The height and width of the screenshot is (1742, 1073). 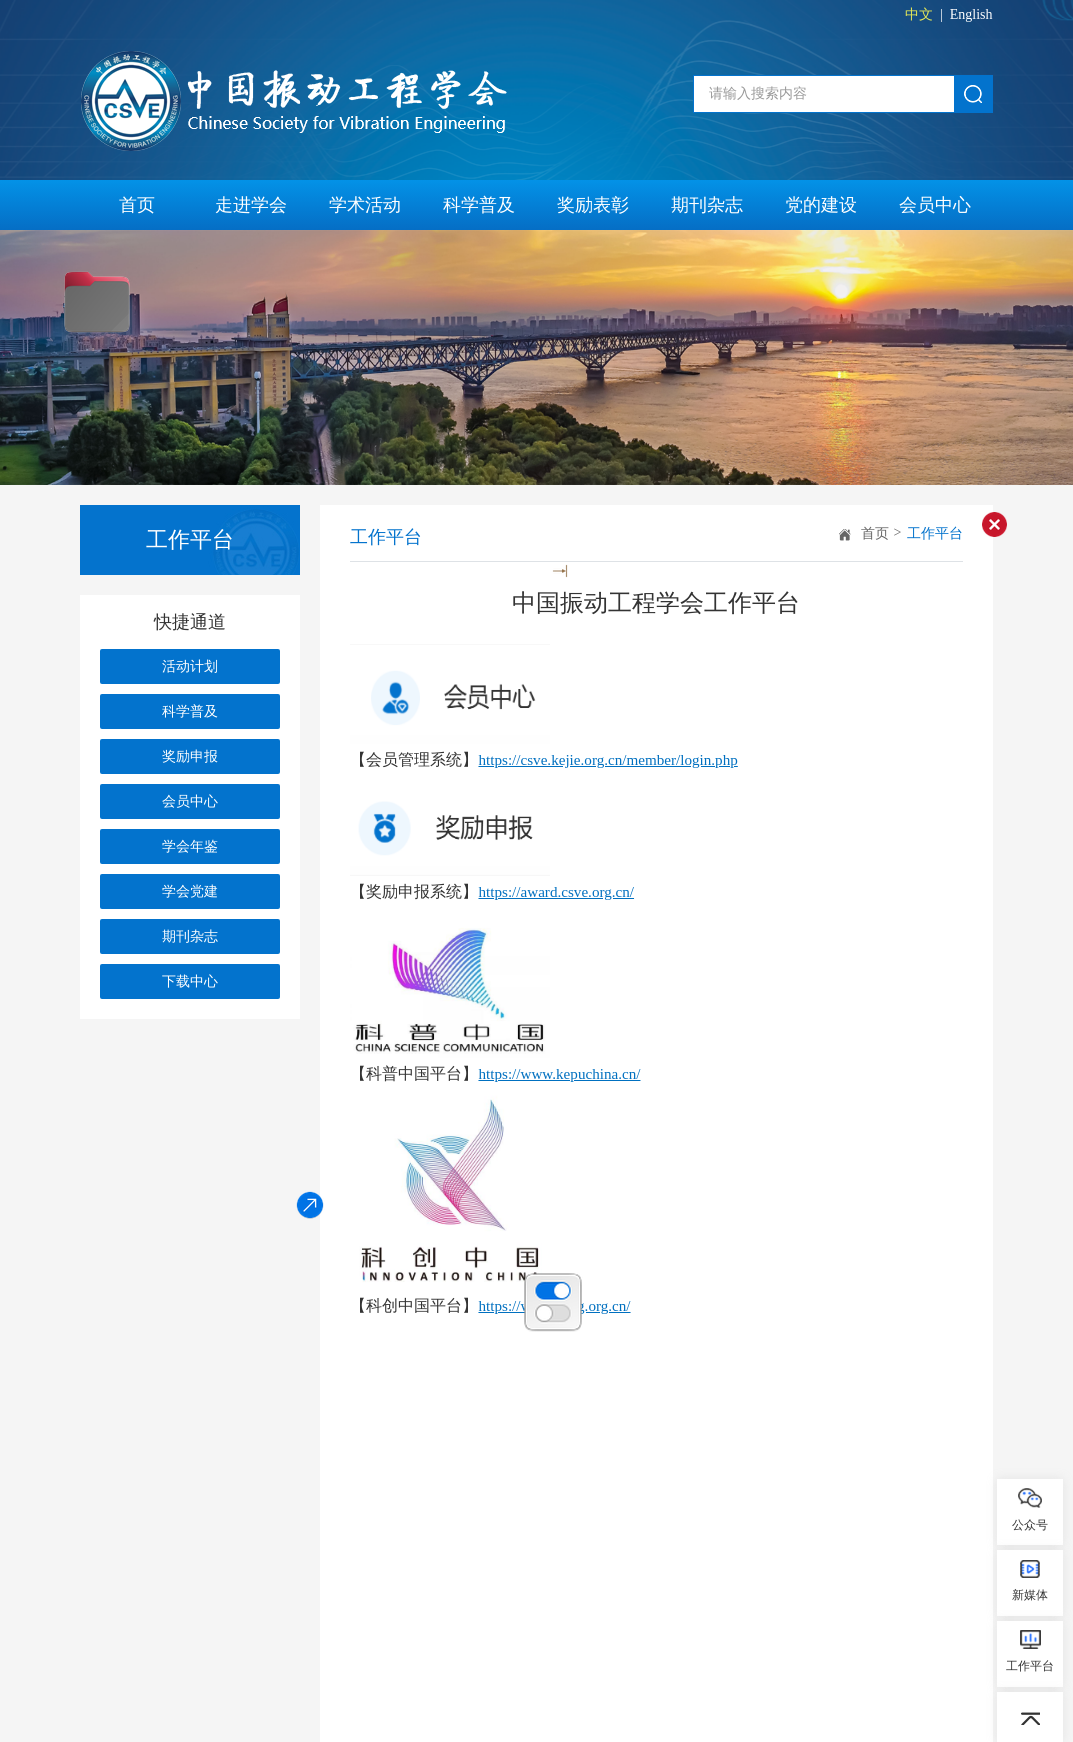 I want to click on go to the last item or page, so click(x=560, y=571).